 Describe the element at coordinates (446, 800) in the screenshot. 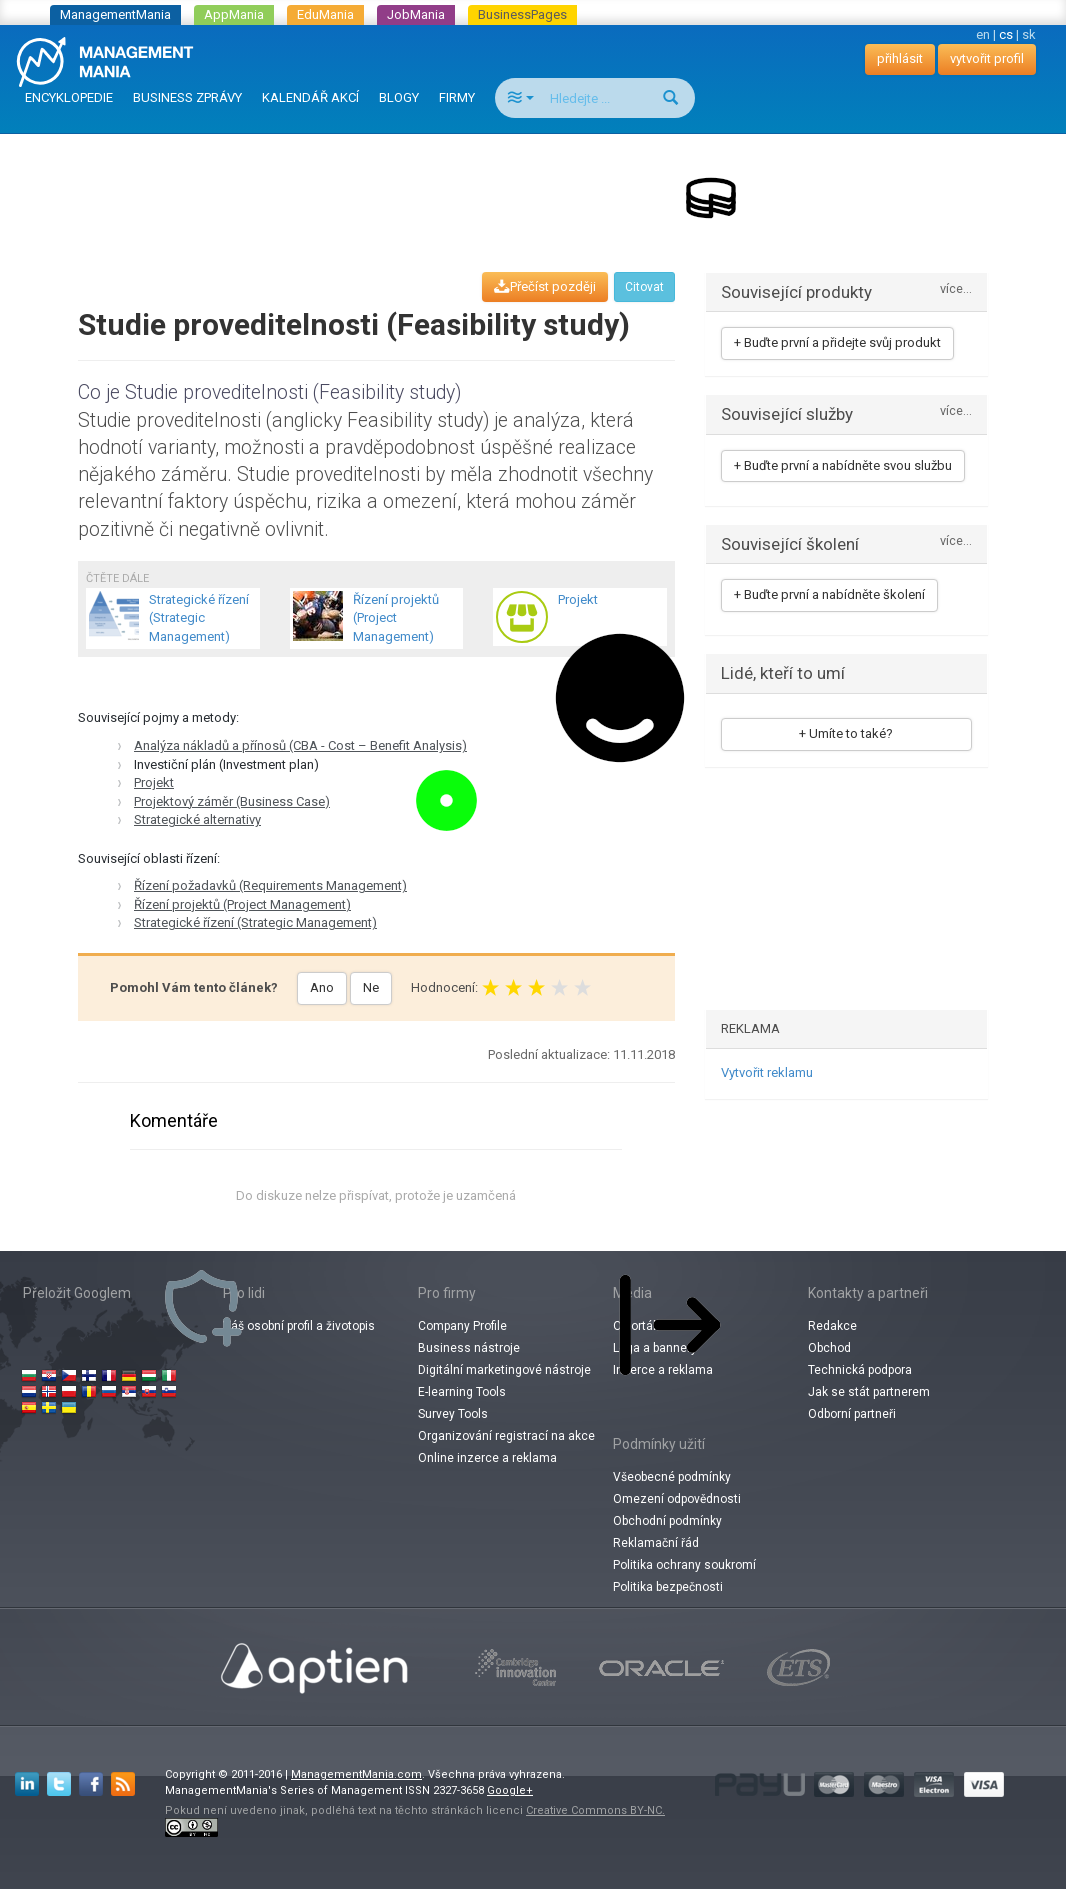

I see `select or mark as active option` at that location.